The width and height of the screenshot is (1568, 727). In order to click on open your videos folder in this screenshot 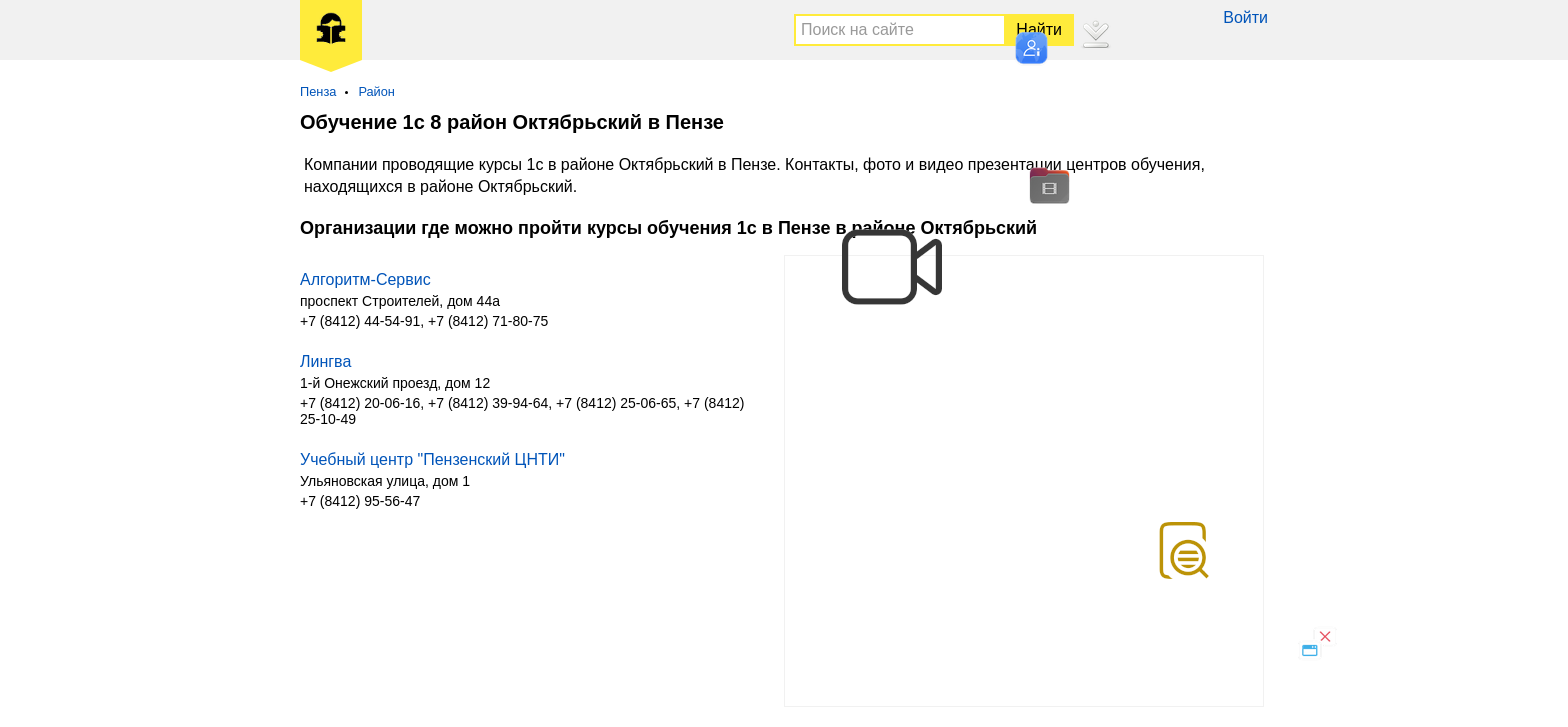, I will do `click(1049, 185)`.